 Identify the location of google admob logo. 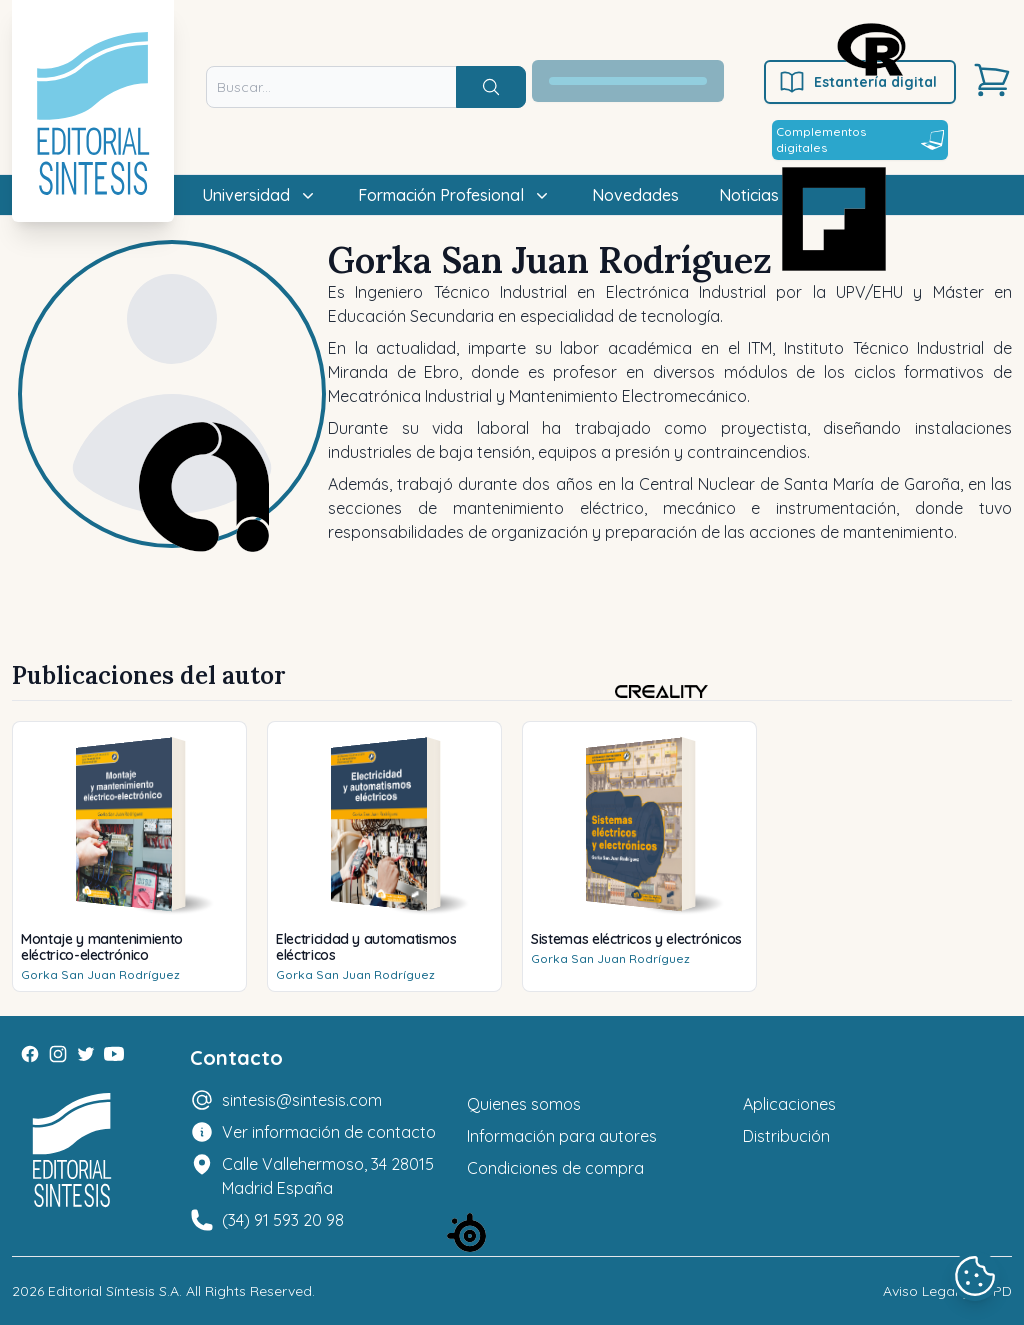
(204, 487).